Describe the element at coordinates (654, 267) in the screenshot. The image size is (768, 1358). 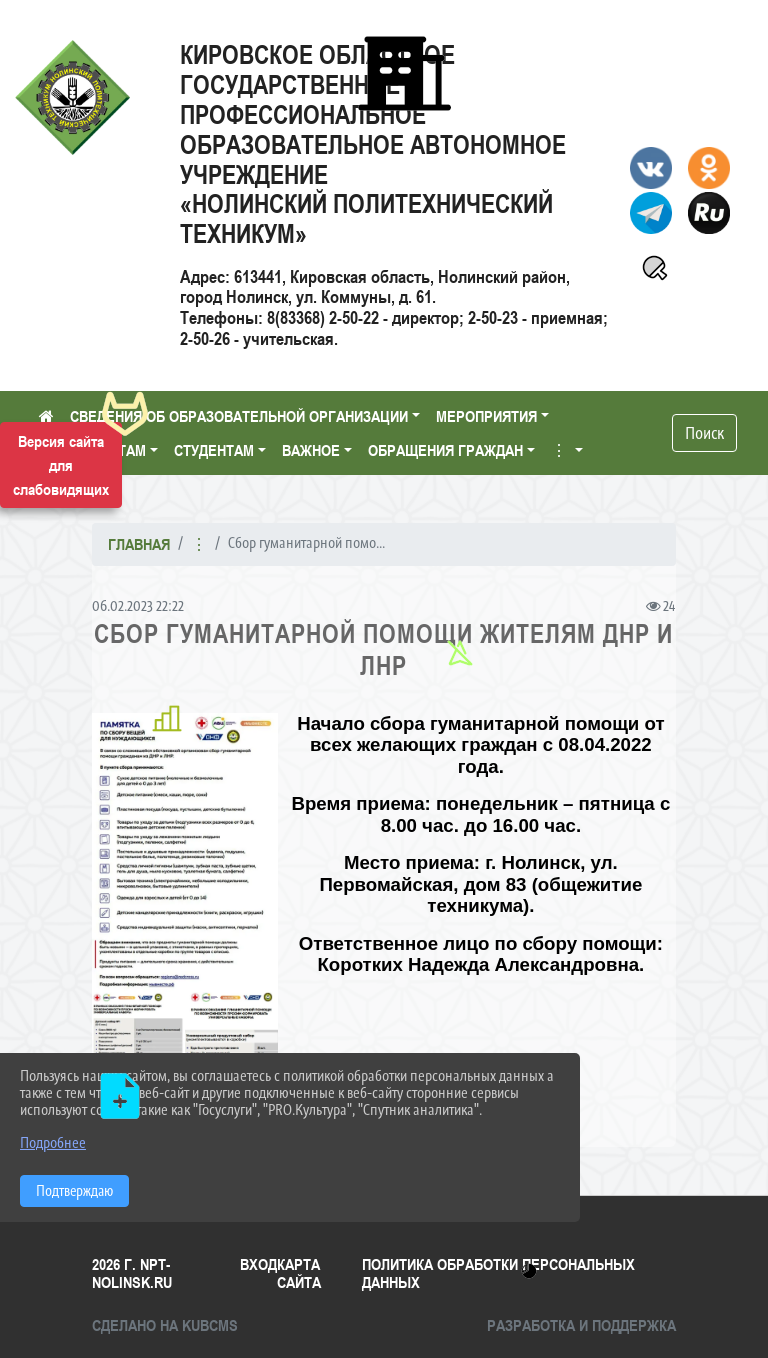
I see `access ping pong or table tennis game` at that location.